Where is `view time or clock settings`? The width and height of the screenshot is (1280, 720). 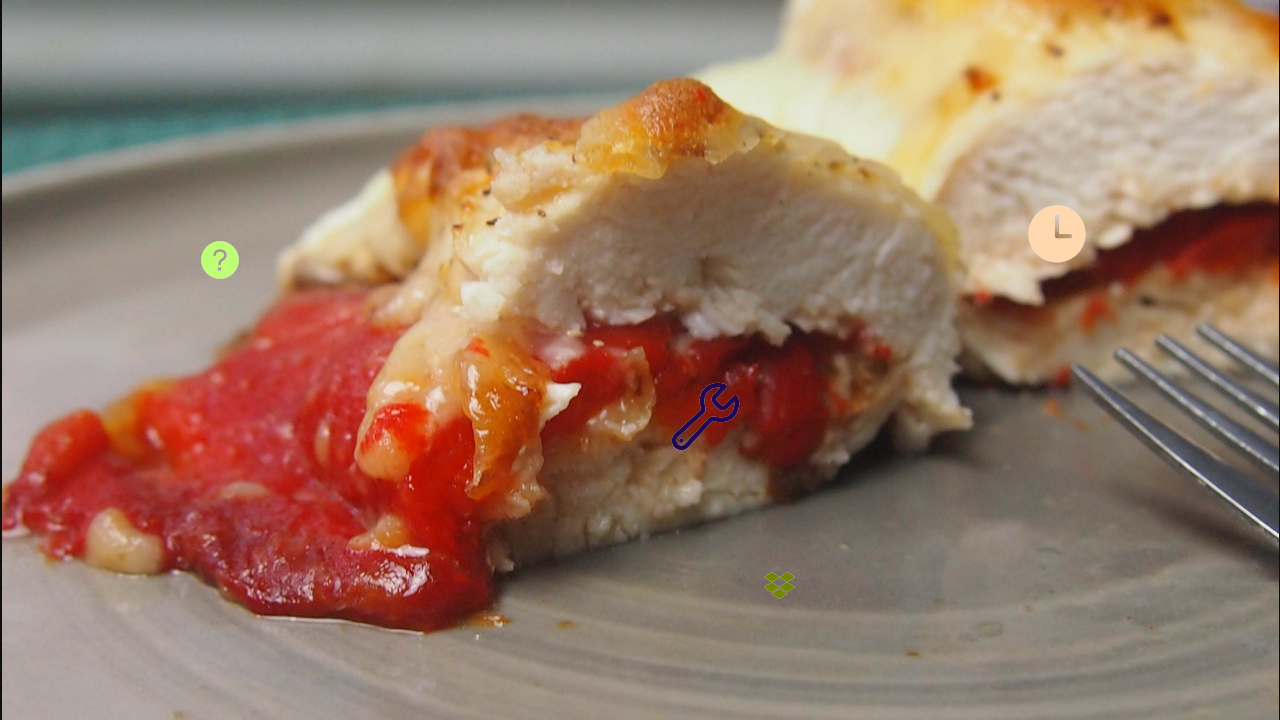
view time or clock settings is located at coordinates (1057, 234).